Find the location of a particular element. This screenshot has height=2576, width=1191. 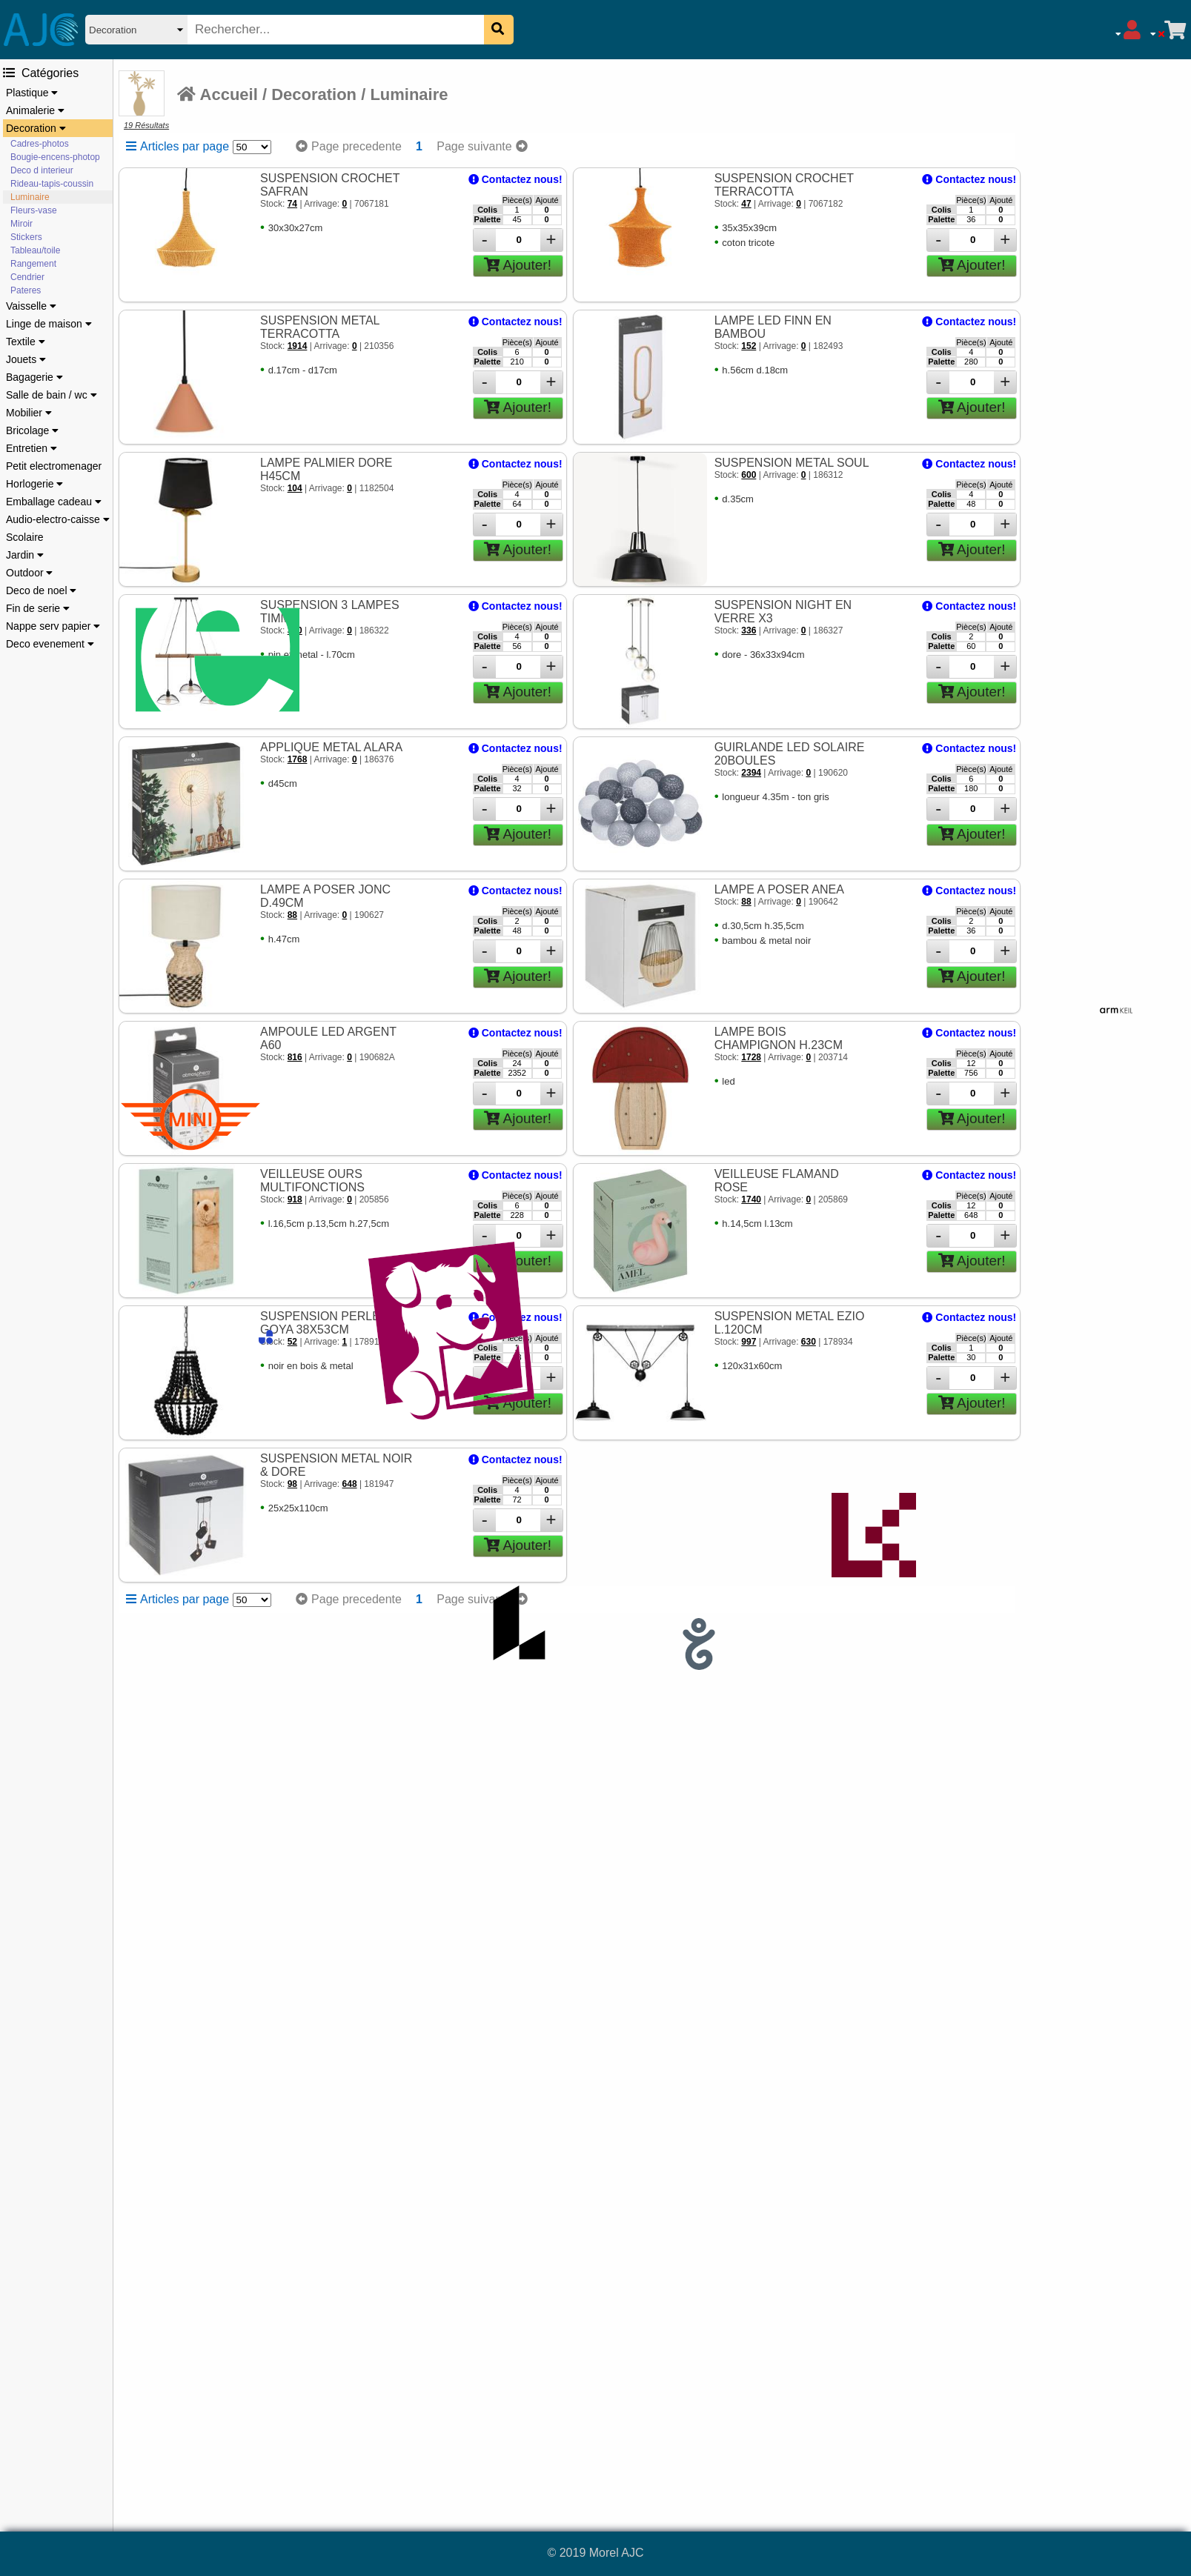

arm keil brand logo is located at coordinates (1116, 1011).